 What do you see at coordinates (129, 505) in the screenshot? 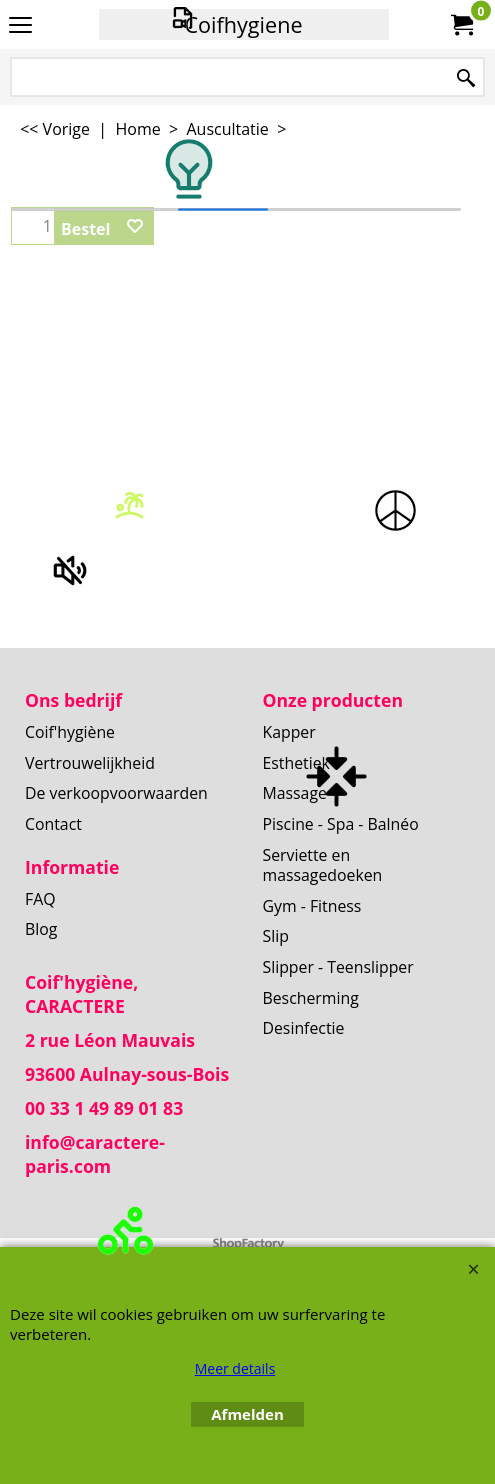
I see `indicates vacation or travel mode` at bounding box center [129, 505].